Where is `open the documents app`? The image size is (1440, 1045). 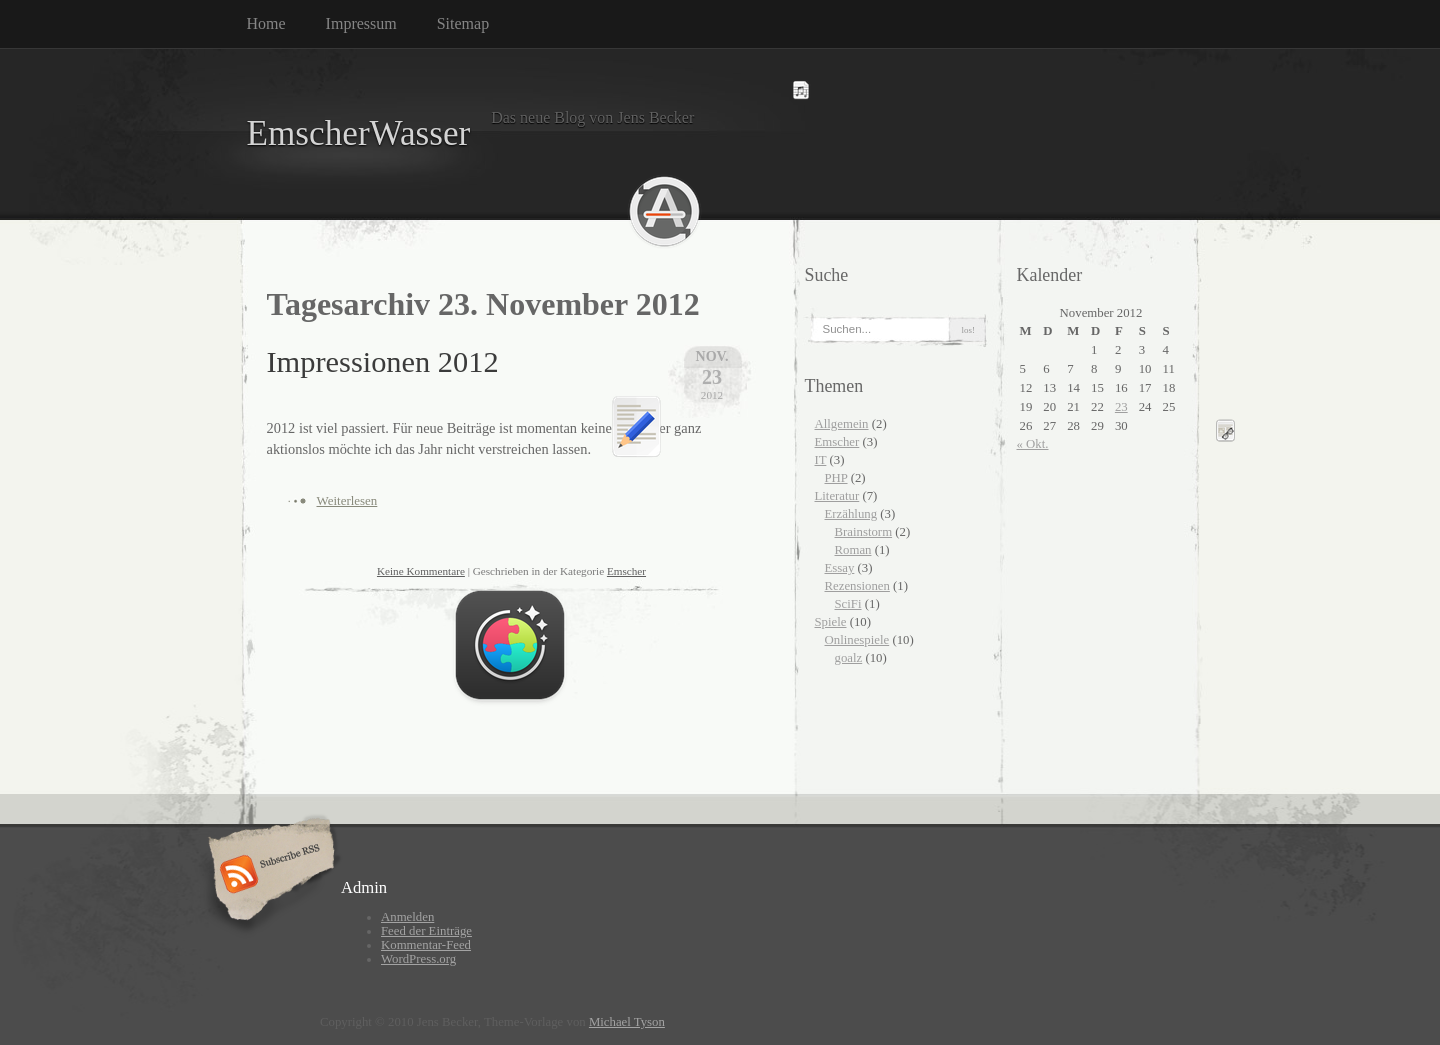 open the documents app is located at coordinates (1225, 430).